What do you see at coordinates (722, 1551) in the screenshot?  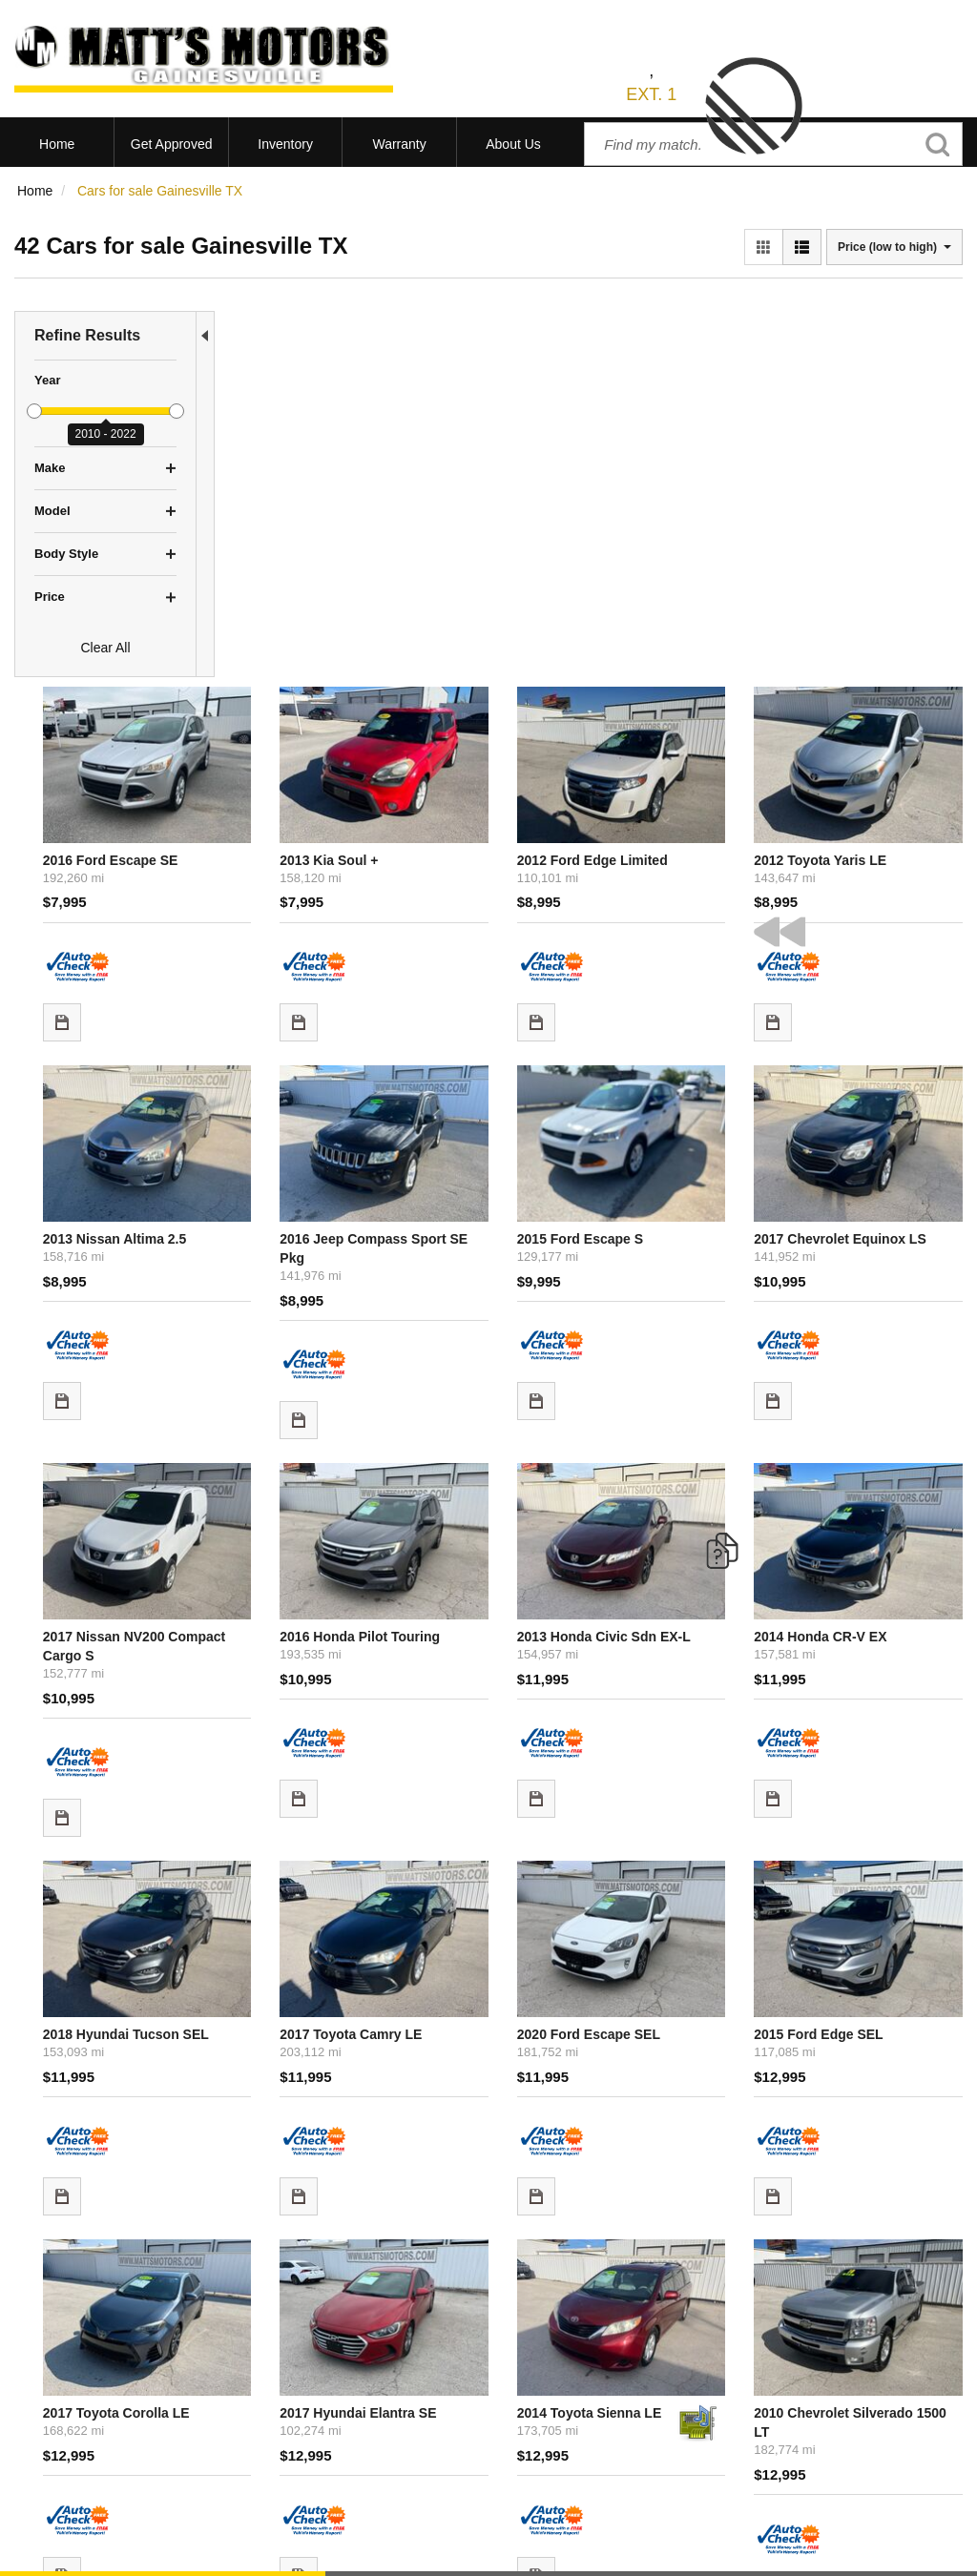 I see `access frequently asked questions` at bounding box center [722, 1551].